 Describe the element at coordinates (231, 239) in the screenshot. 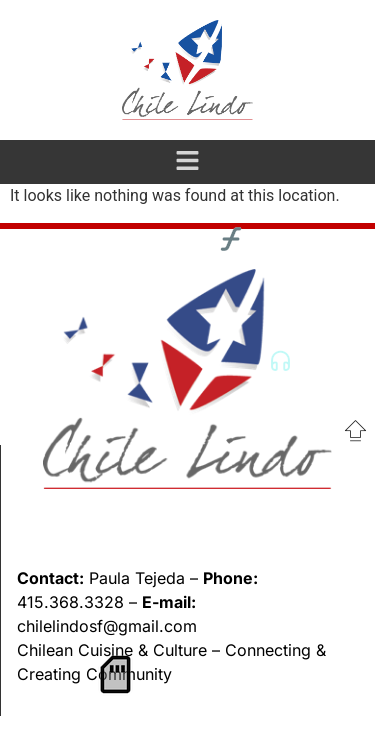

I see `indicates florin or dutch guilder currency` at that location.